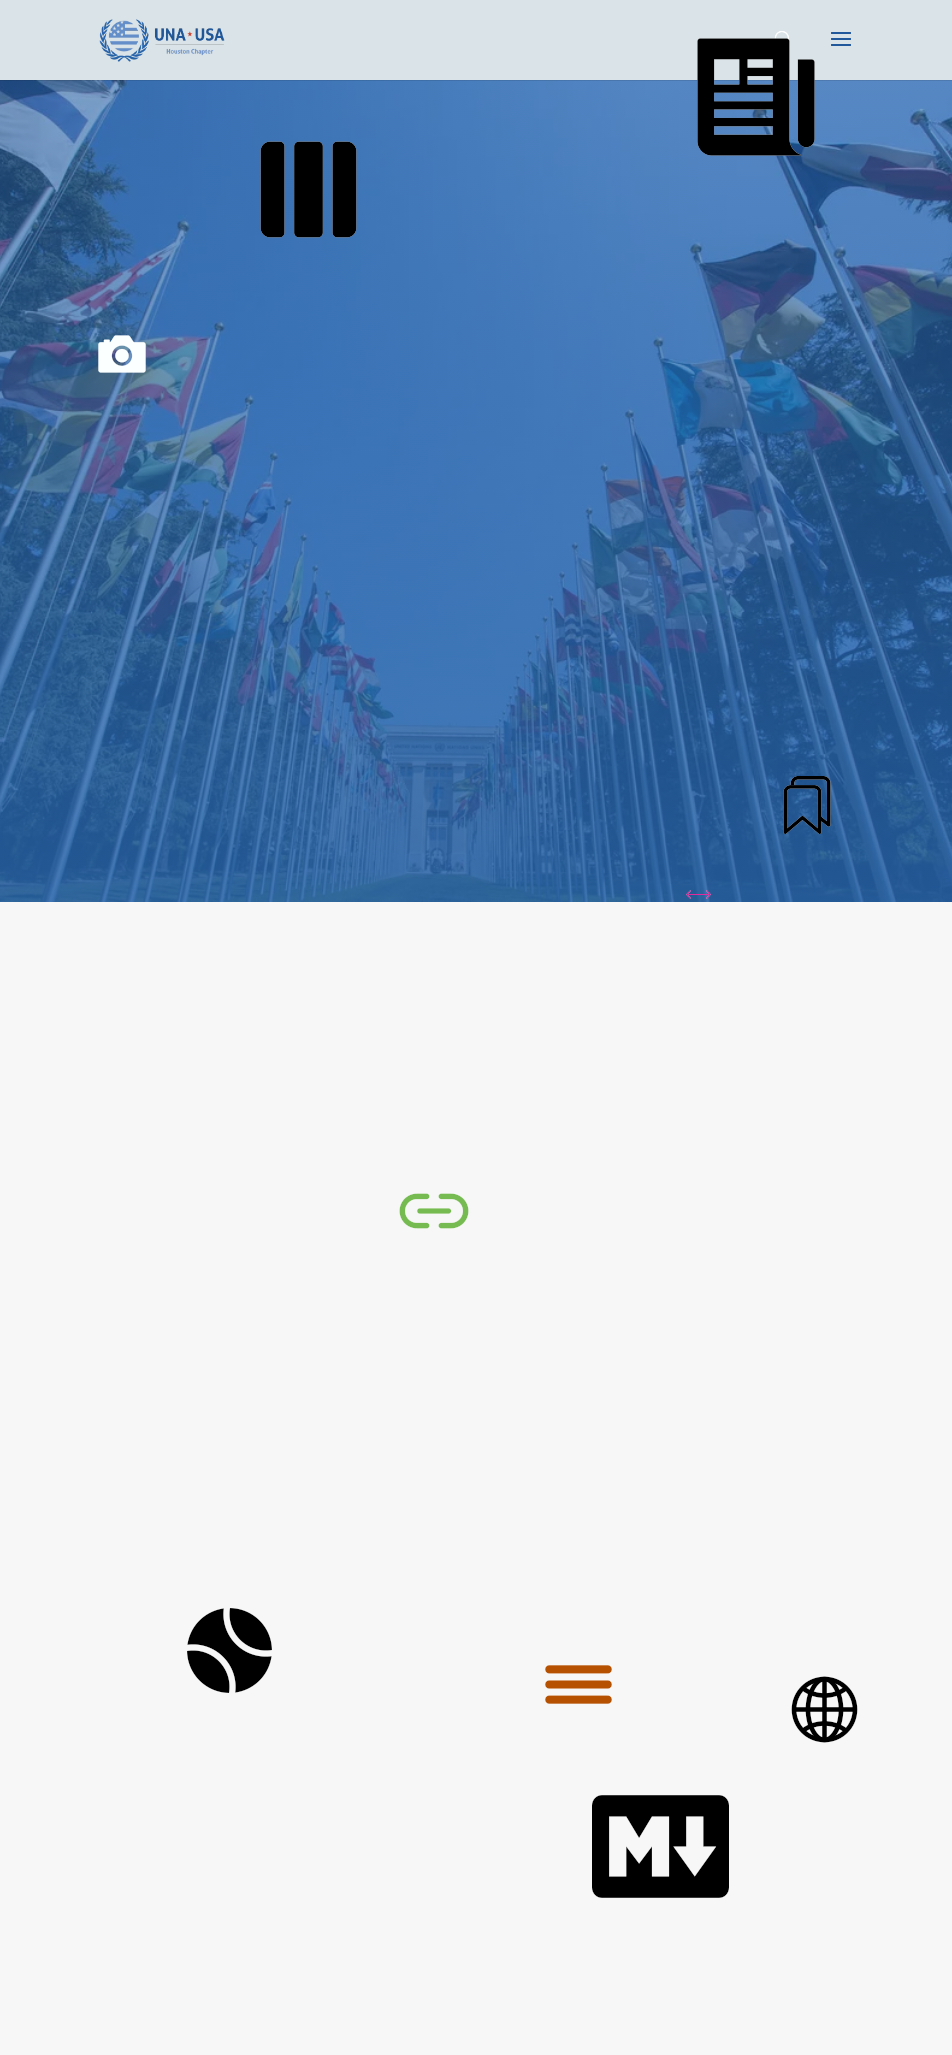 This screenshot has width=952, height=2055. What do you see at coordinates (308, 189) in the screenshot?
I see `switch to three-column layout` at bounding box center [308, 189].